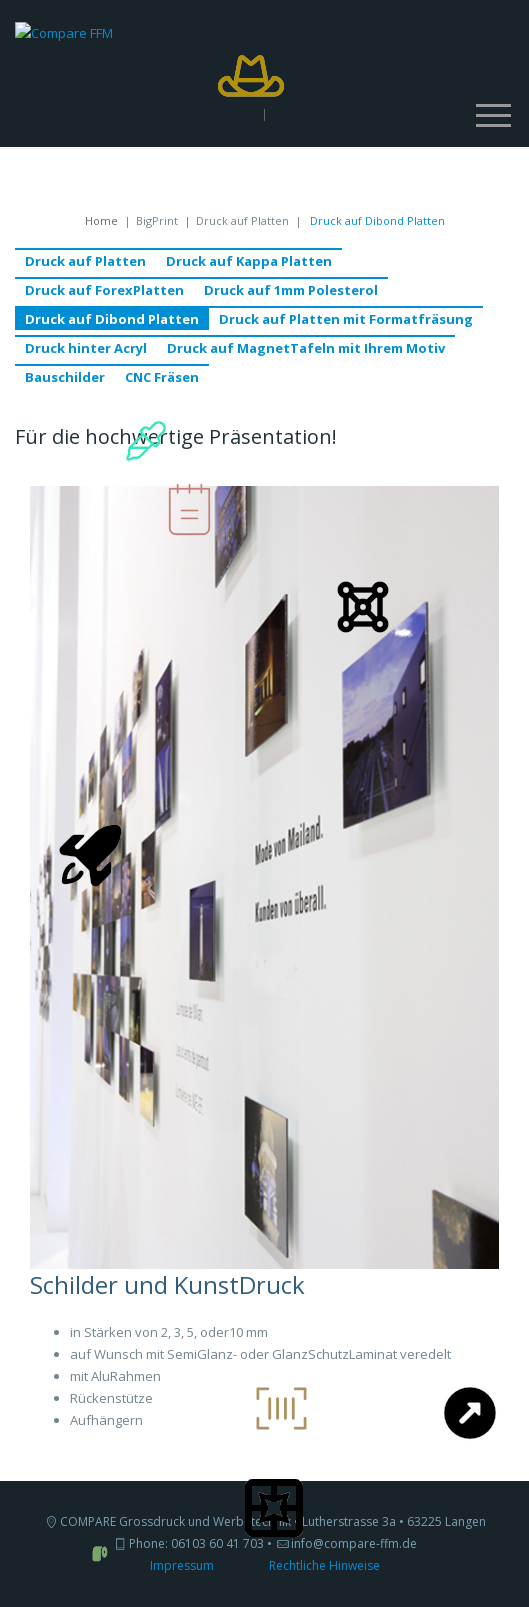  I want to click on view pages or documents, so click(274, 1508).